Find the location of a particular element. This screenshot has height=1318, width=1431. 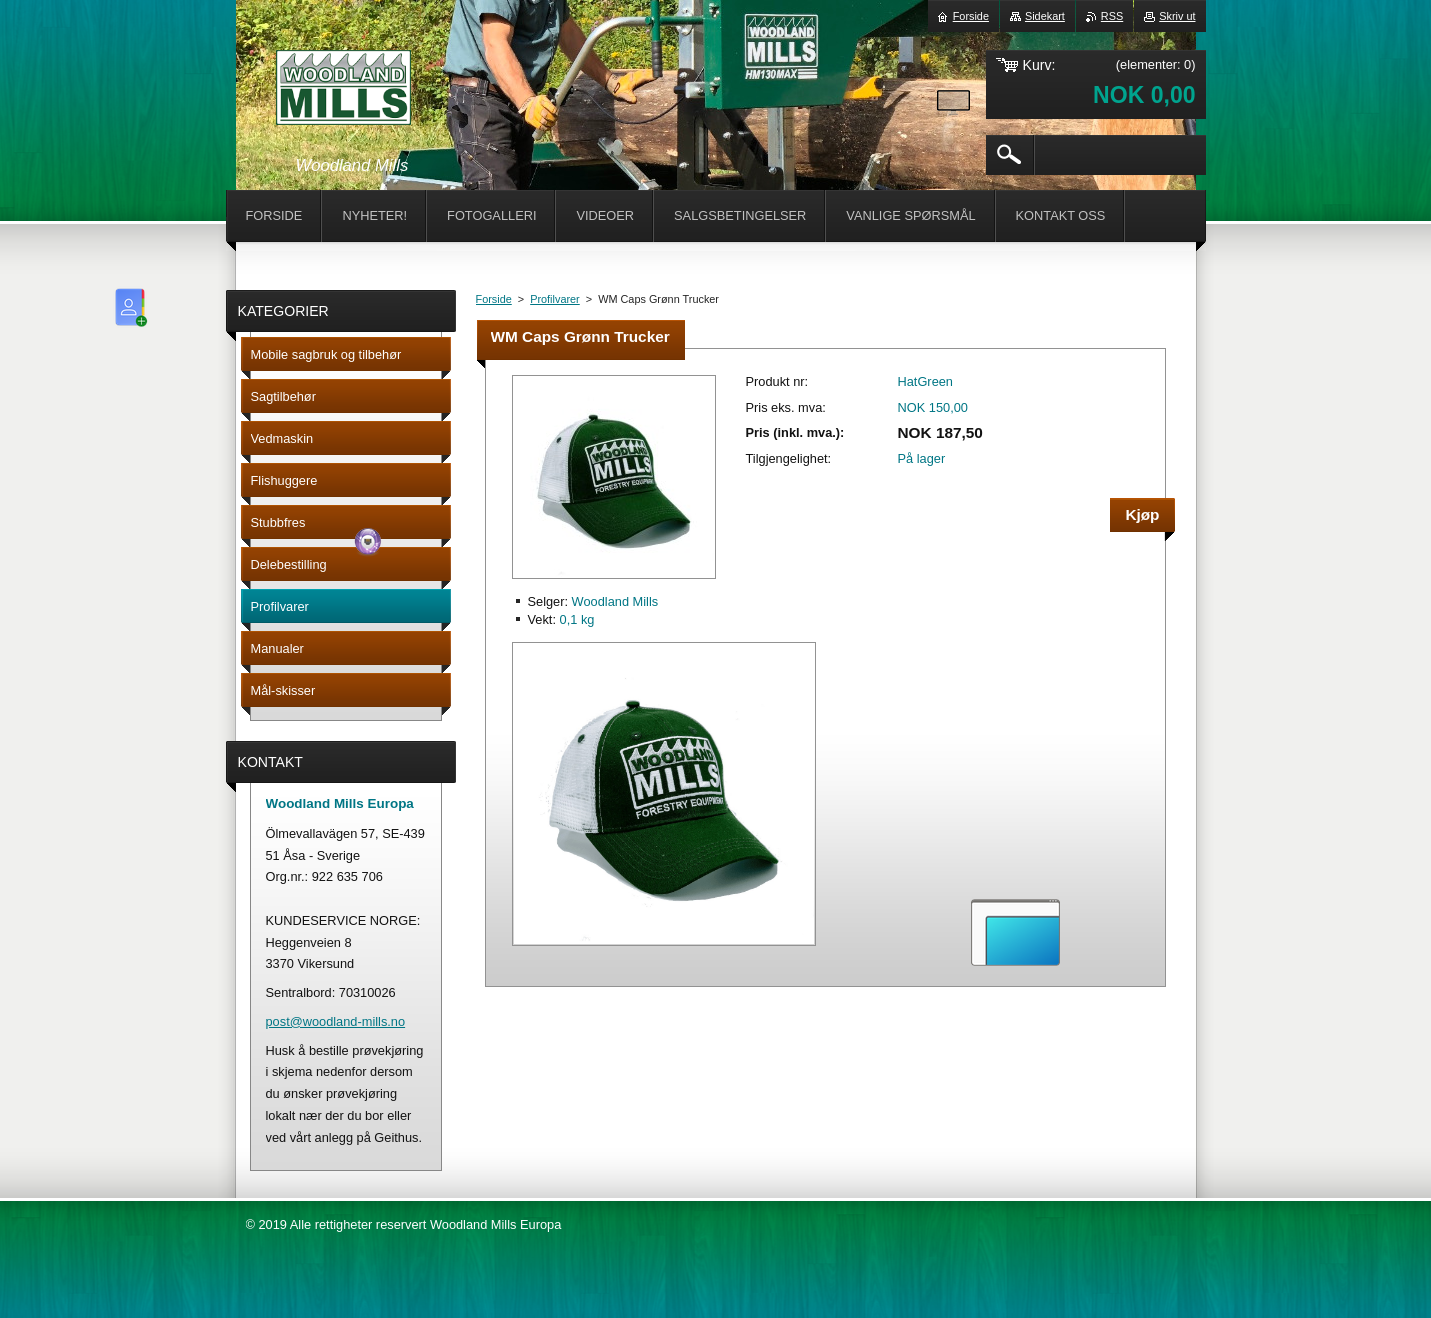

add a new contact is located at coordinates (130, 307).